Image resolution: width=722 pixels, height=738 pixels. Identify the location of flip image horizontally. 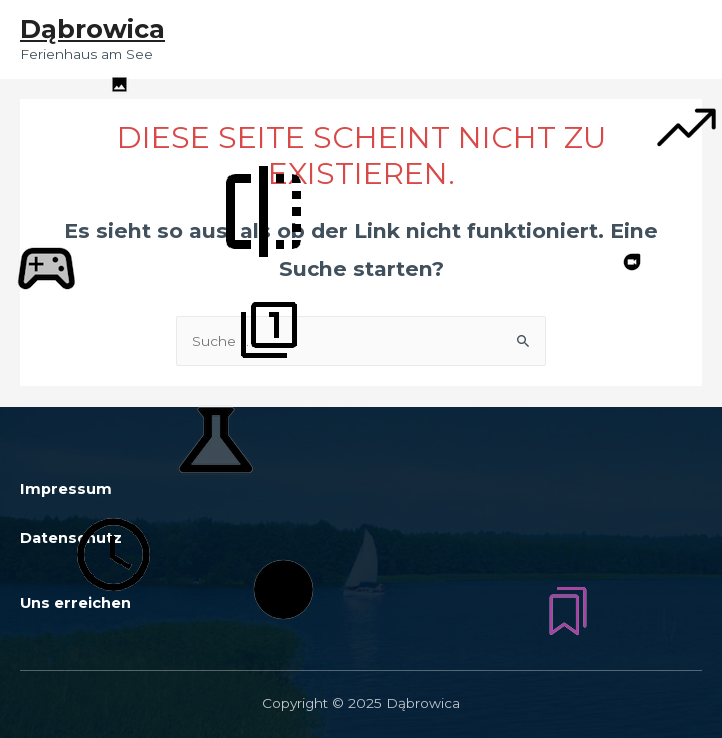
(263, 211).